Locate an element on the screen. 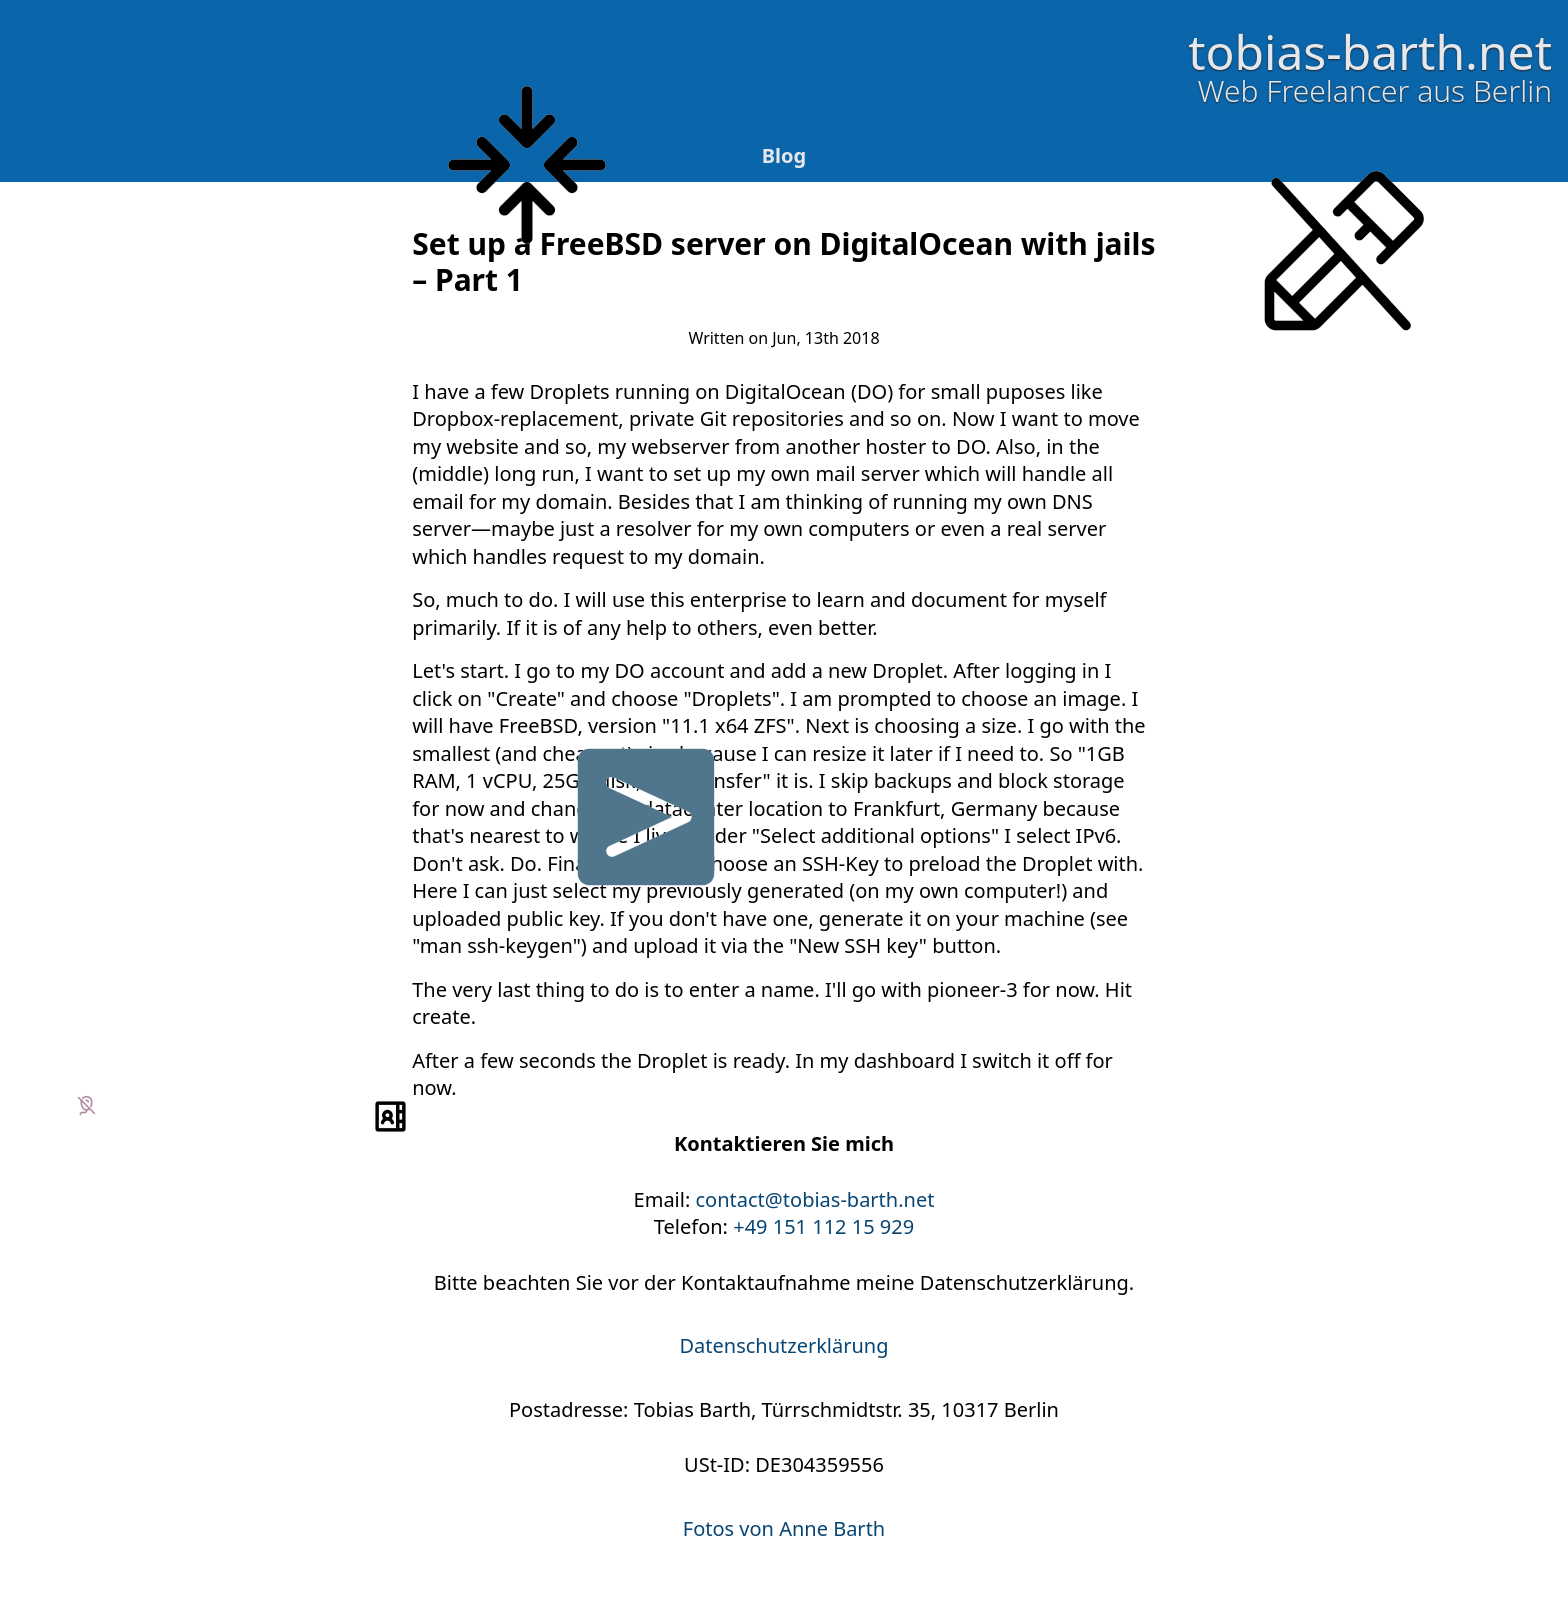 The height and width of the screenshot is (1606, 1568). disable party or celebration mode is located at coordinates (86, 1105).